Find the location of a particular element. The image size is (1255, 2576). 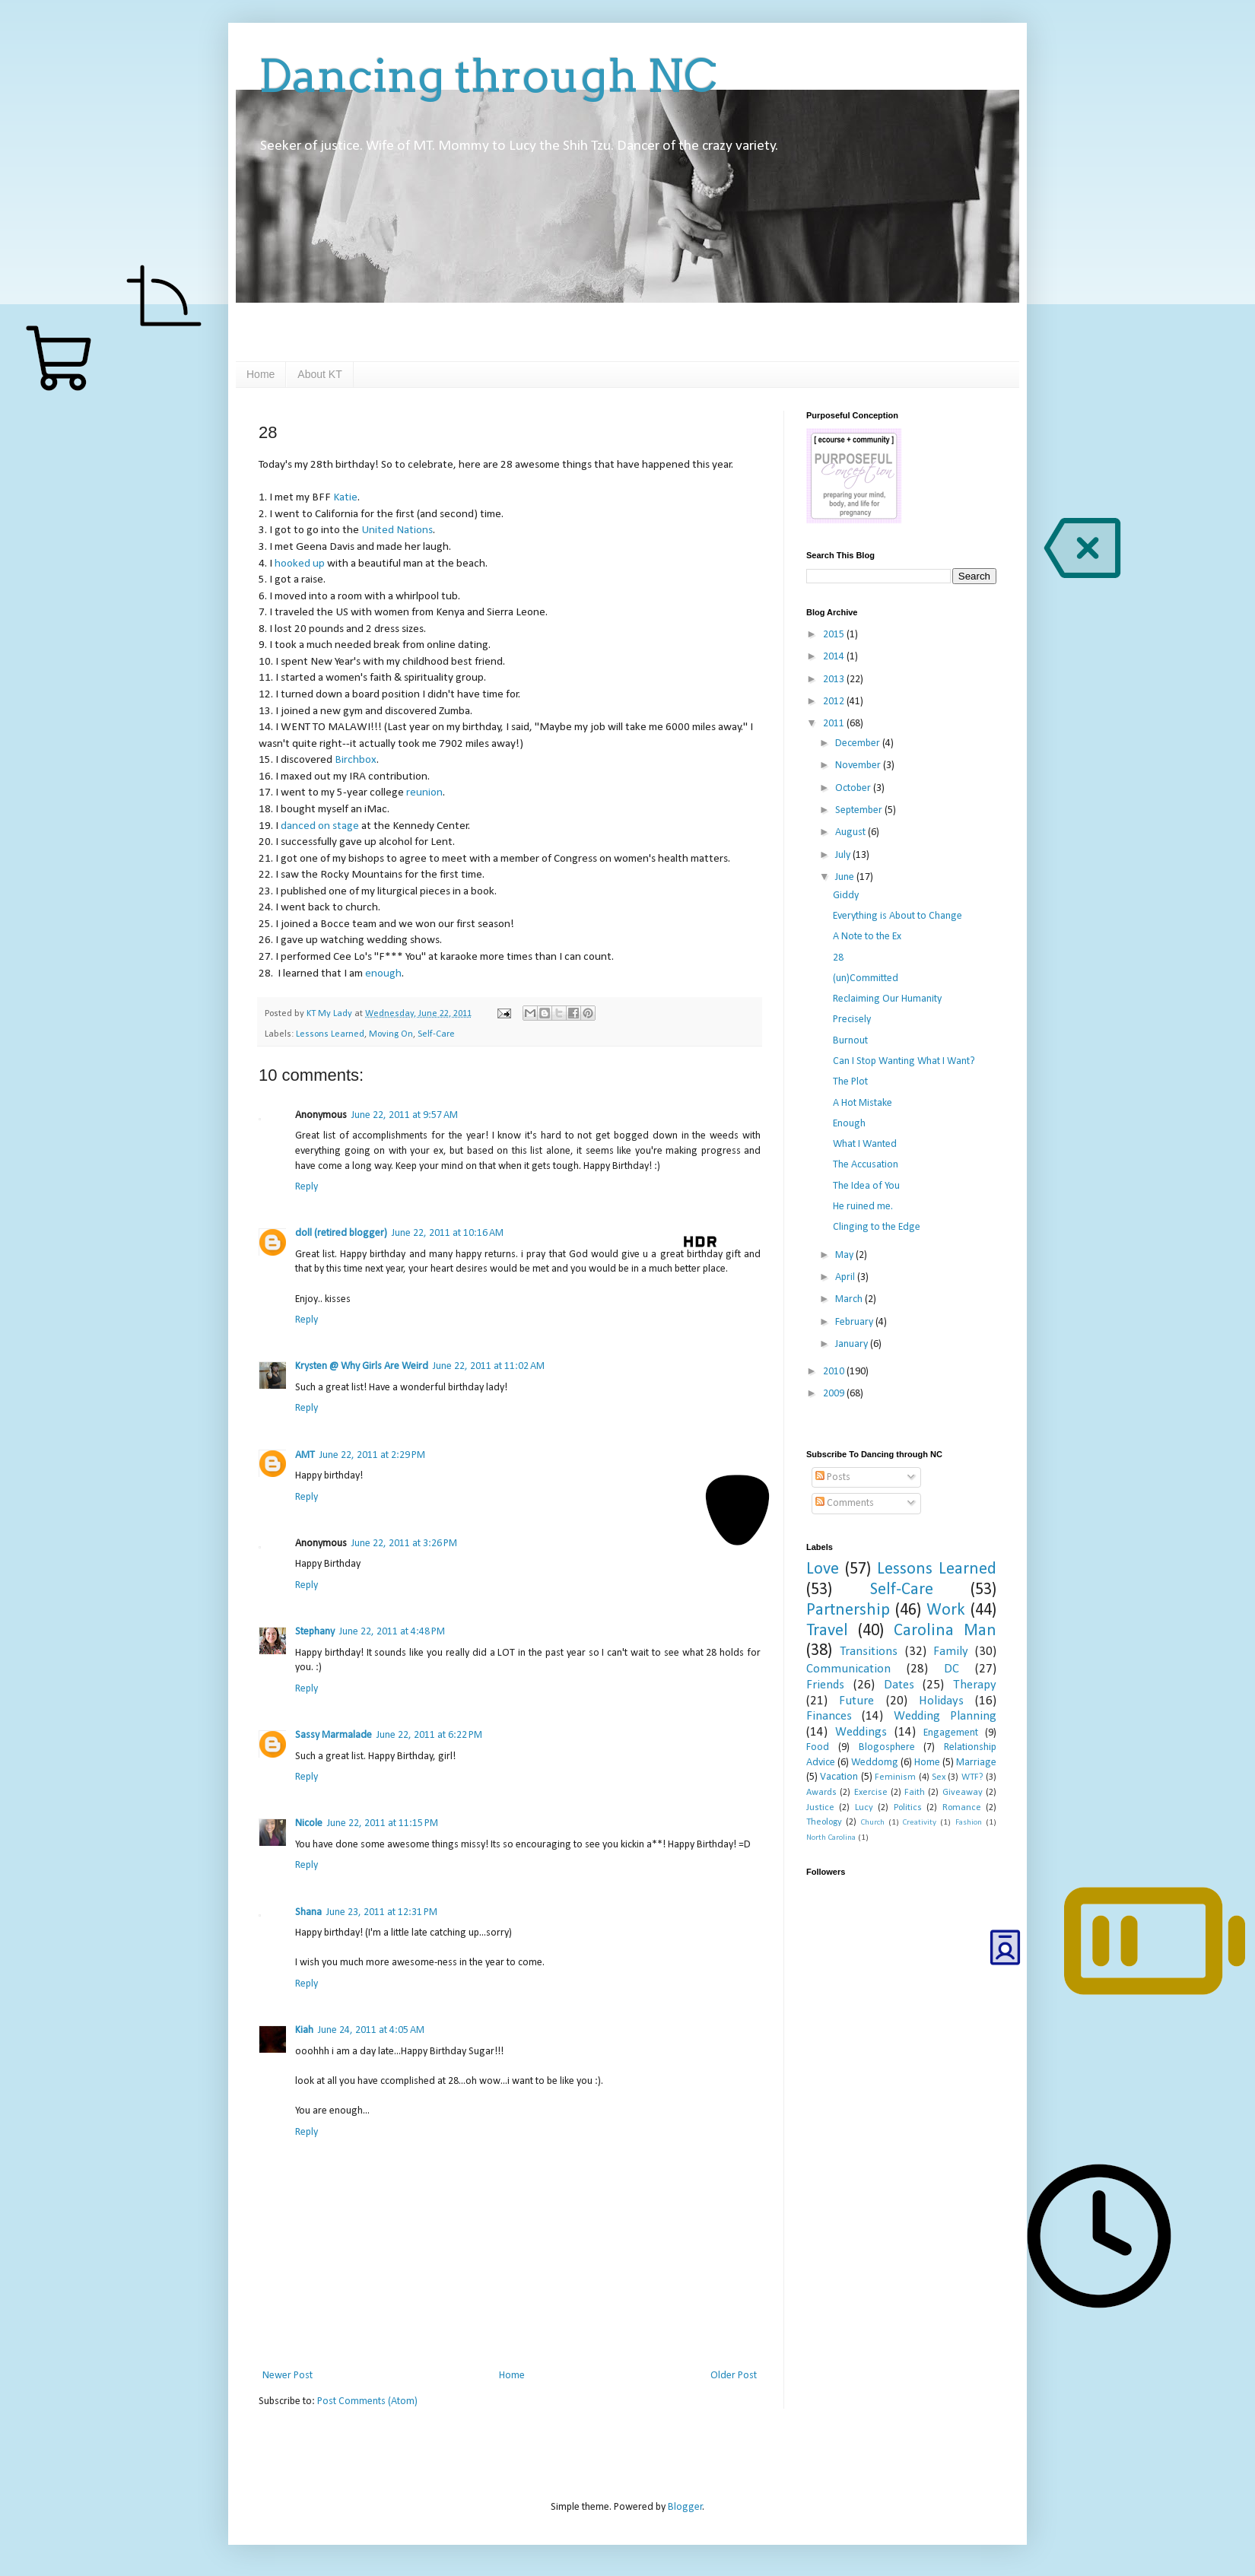

HDR mode is currently enabled is located at coordinates (700, 1241).